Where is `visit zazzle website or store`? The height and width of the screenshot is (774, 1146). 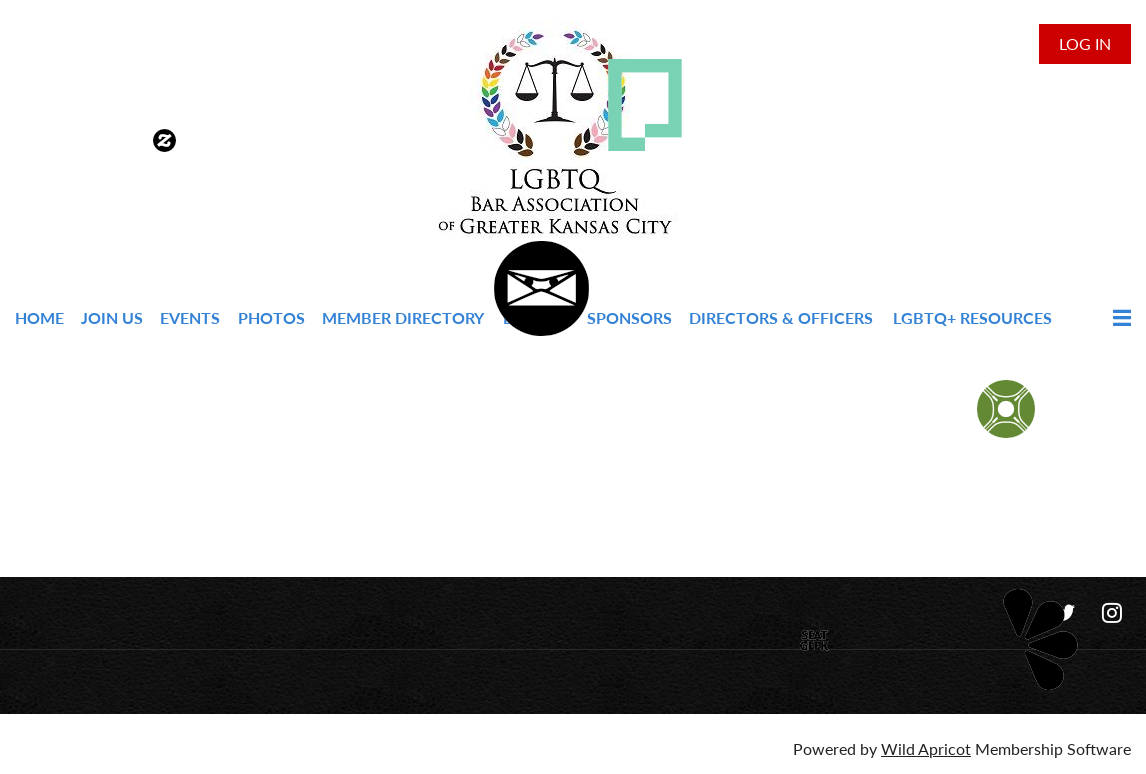 visit zazzle website or store is located at coordinates (164, 140).